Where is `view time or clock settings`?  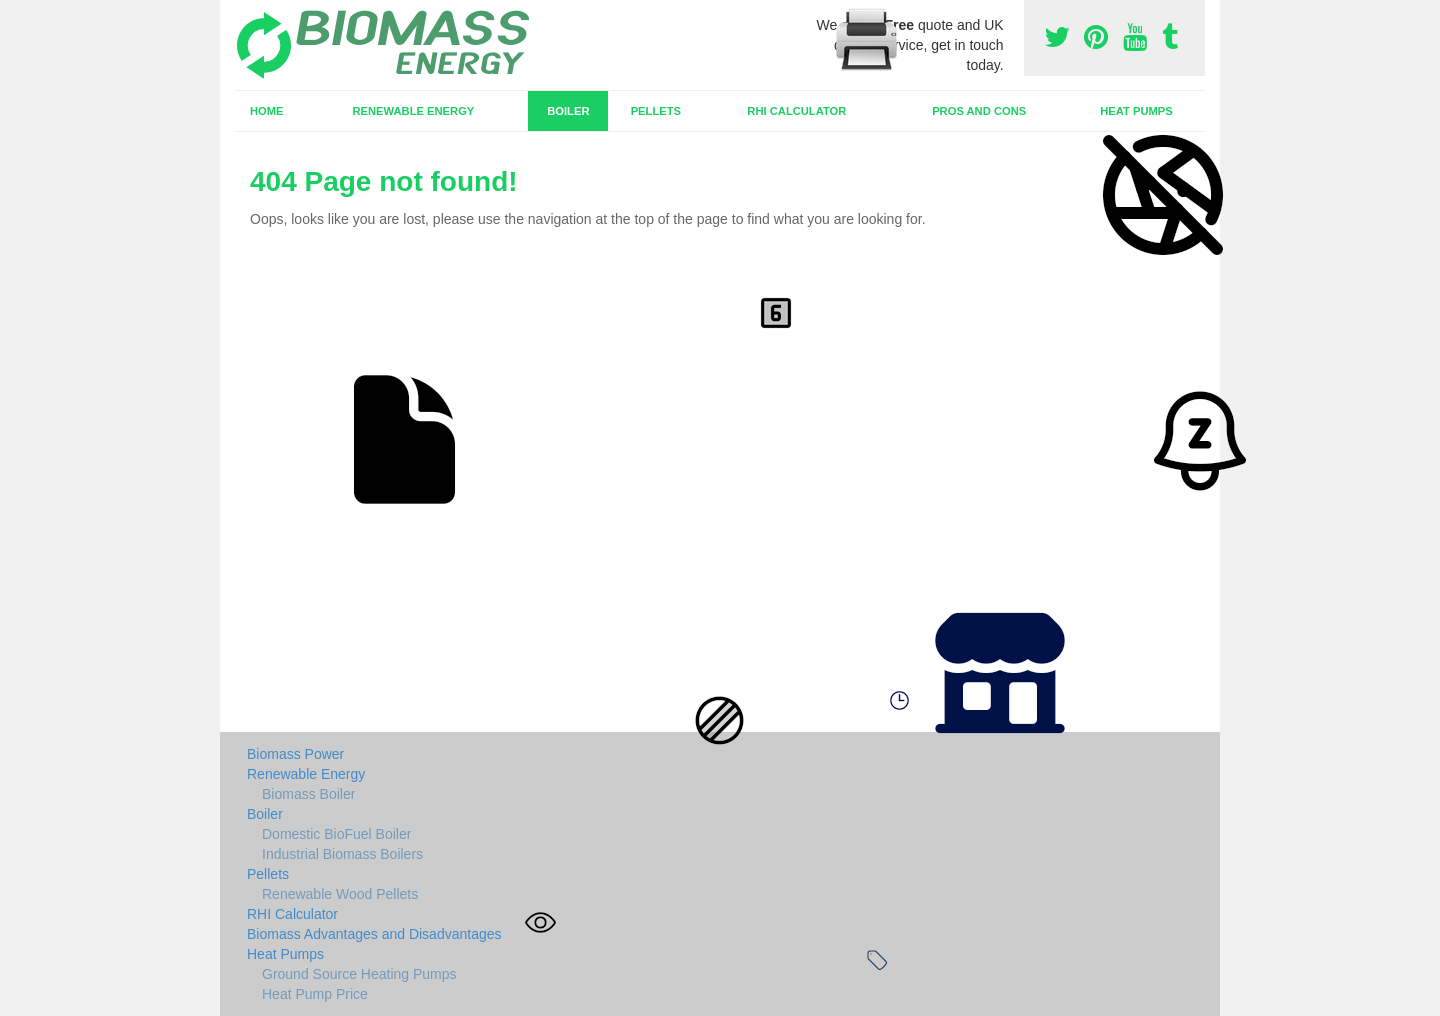 view time or clock settings is located at coordinates (899, 700).